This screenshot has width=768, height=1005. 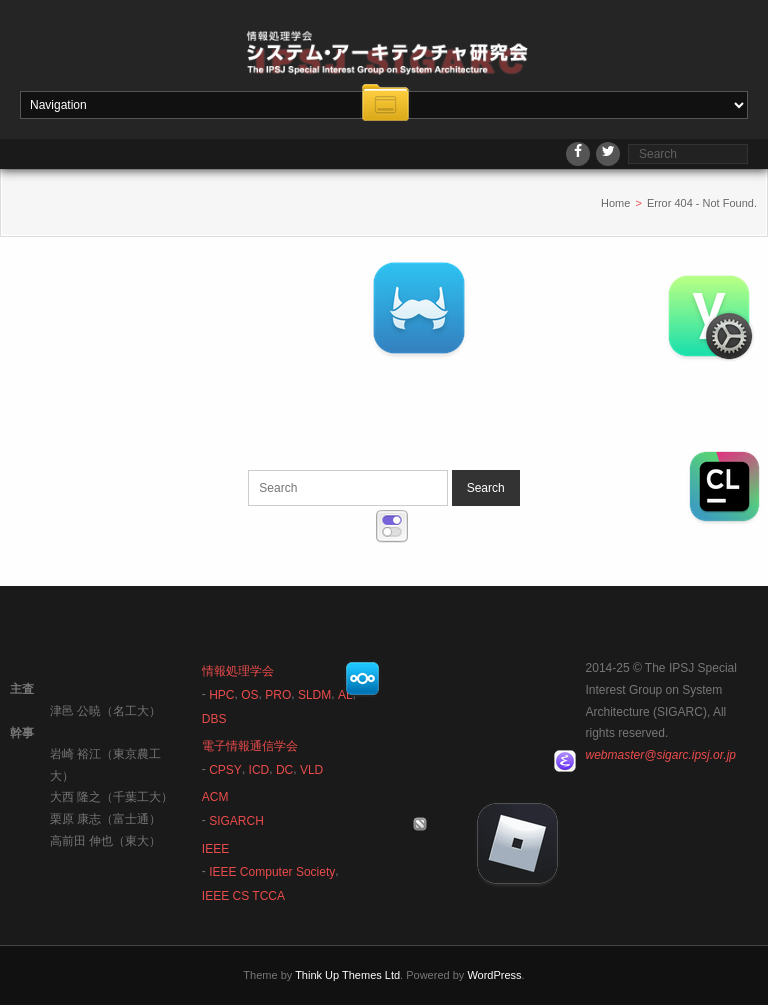 What do you see at coordinates (419, 308) in the screenshot?
I see `open franz messaging app` at bounding box center [419, 308].